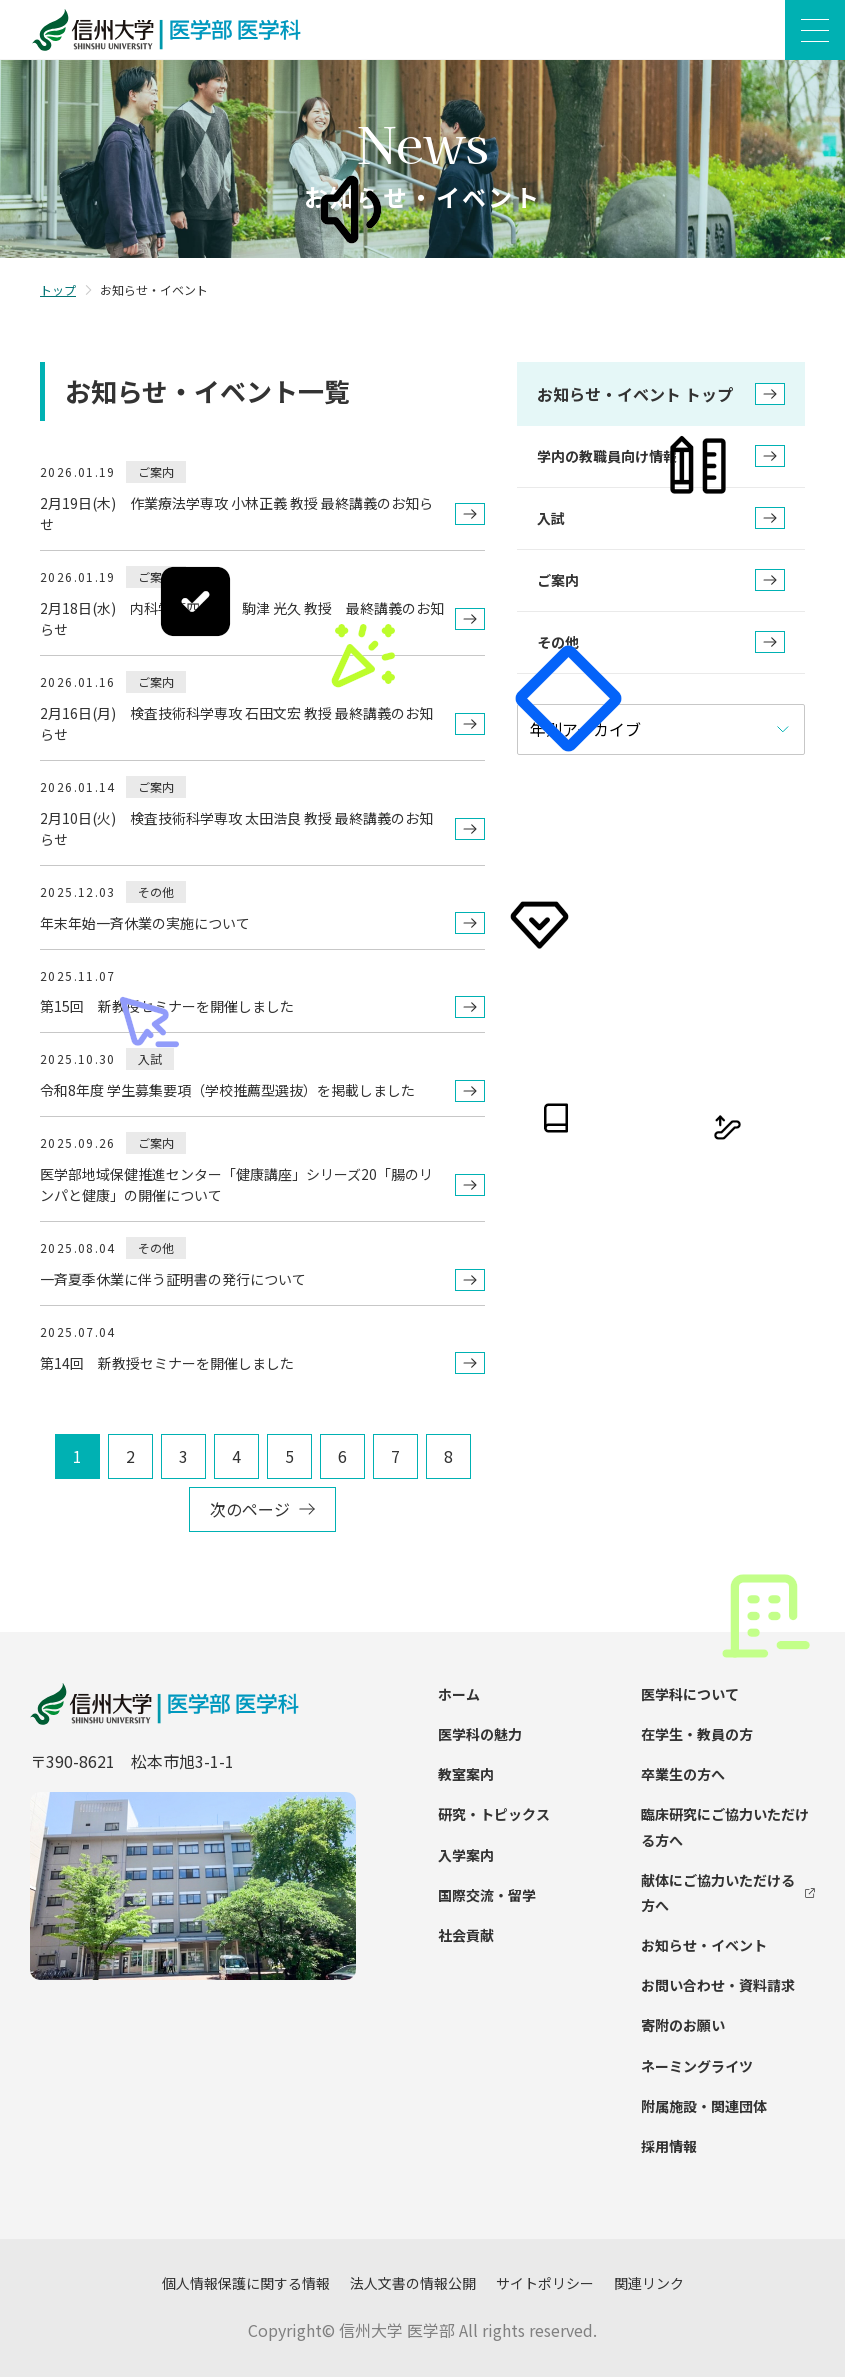 This screenshot has width=845, height=2377. I want to click on access design or editing tools, so click(698, 466).